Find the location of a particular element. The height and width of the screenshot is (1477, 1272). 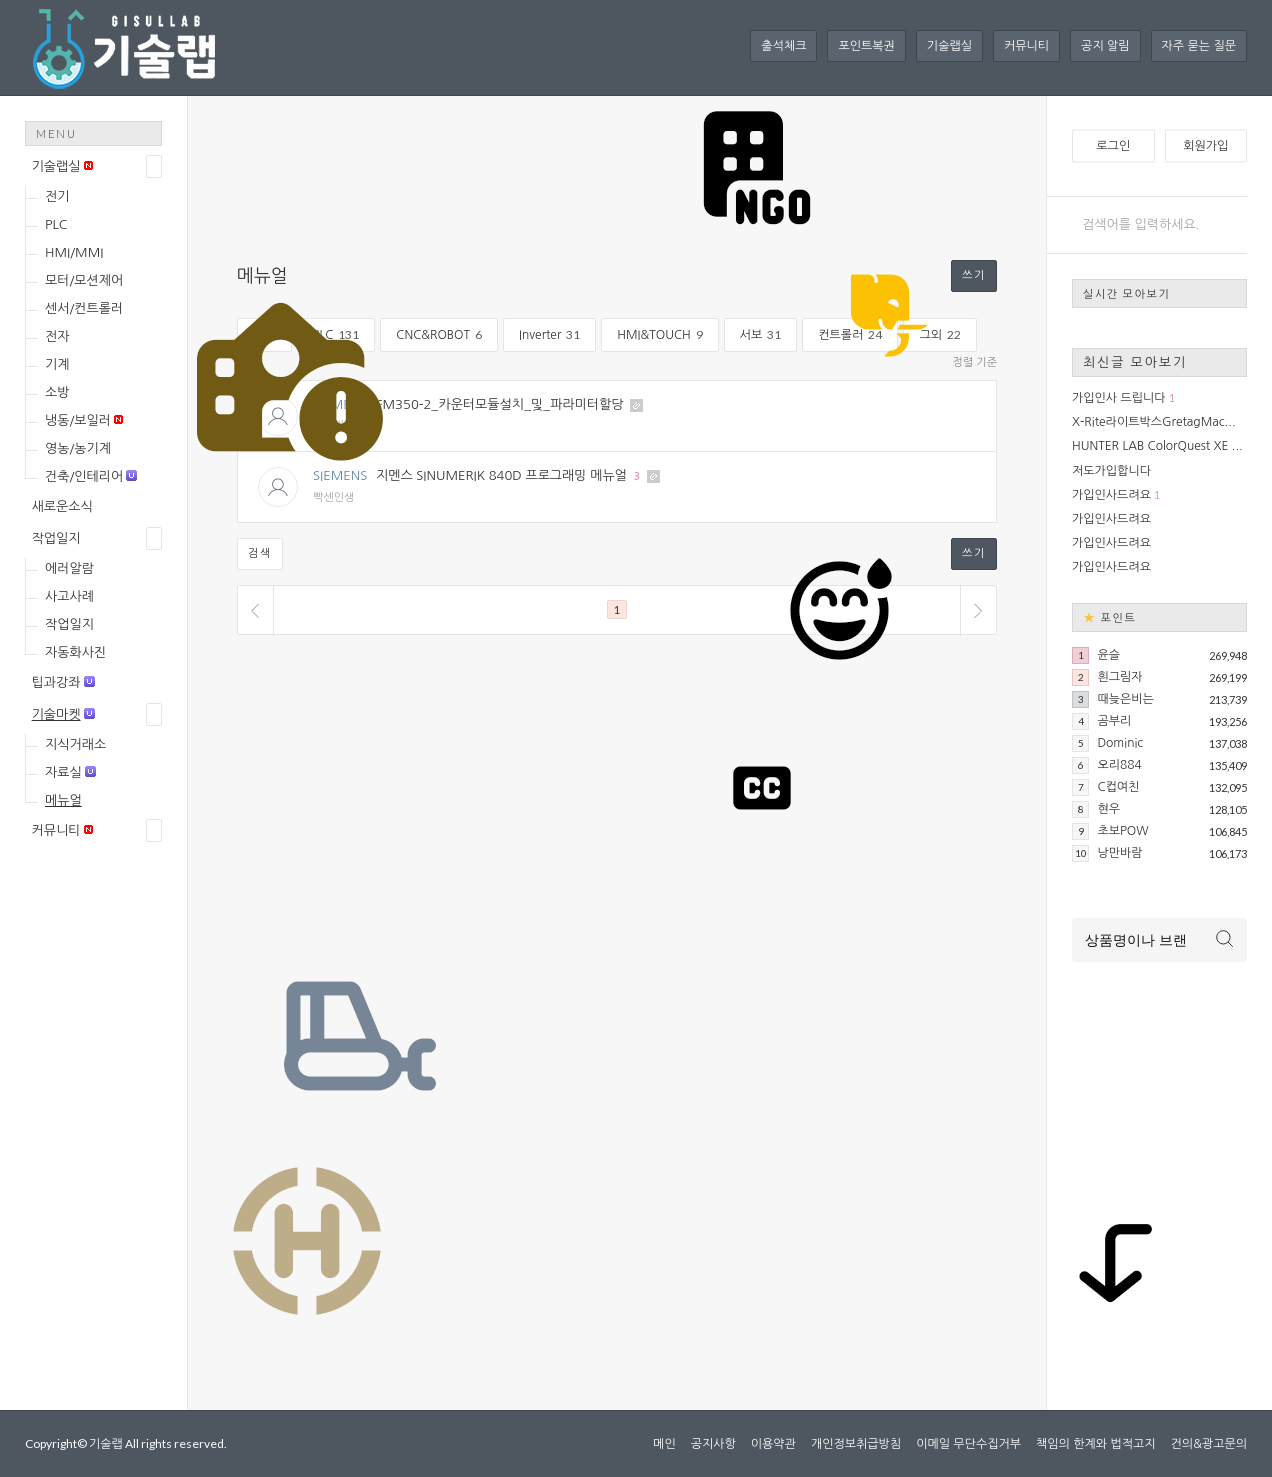

construction or building project category is located at coordinates (360, 1036).